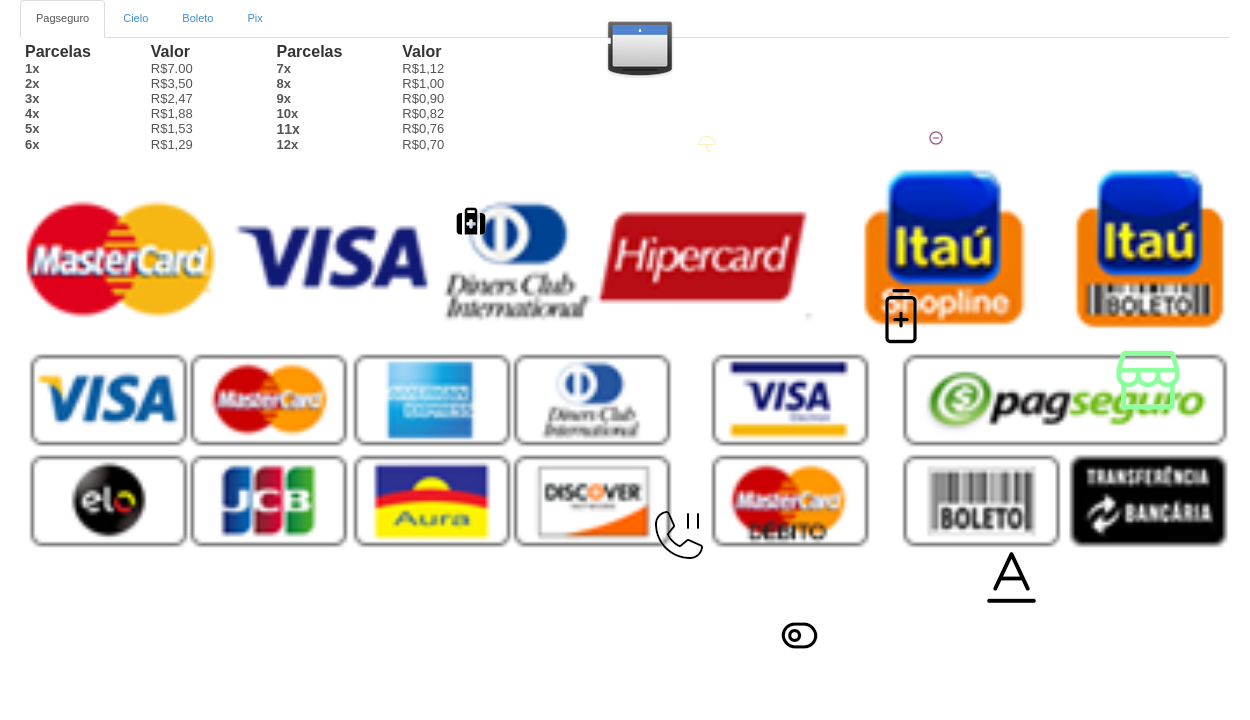  Describe the element at coordinates (680, 534) in the screenshot. I see `put current call on hold` at that location.